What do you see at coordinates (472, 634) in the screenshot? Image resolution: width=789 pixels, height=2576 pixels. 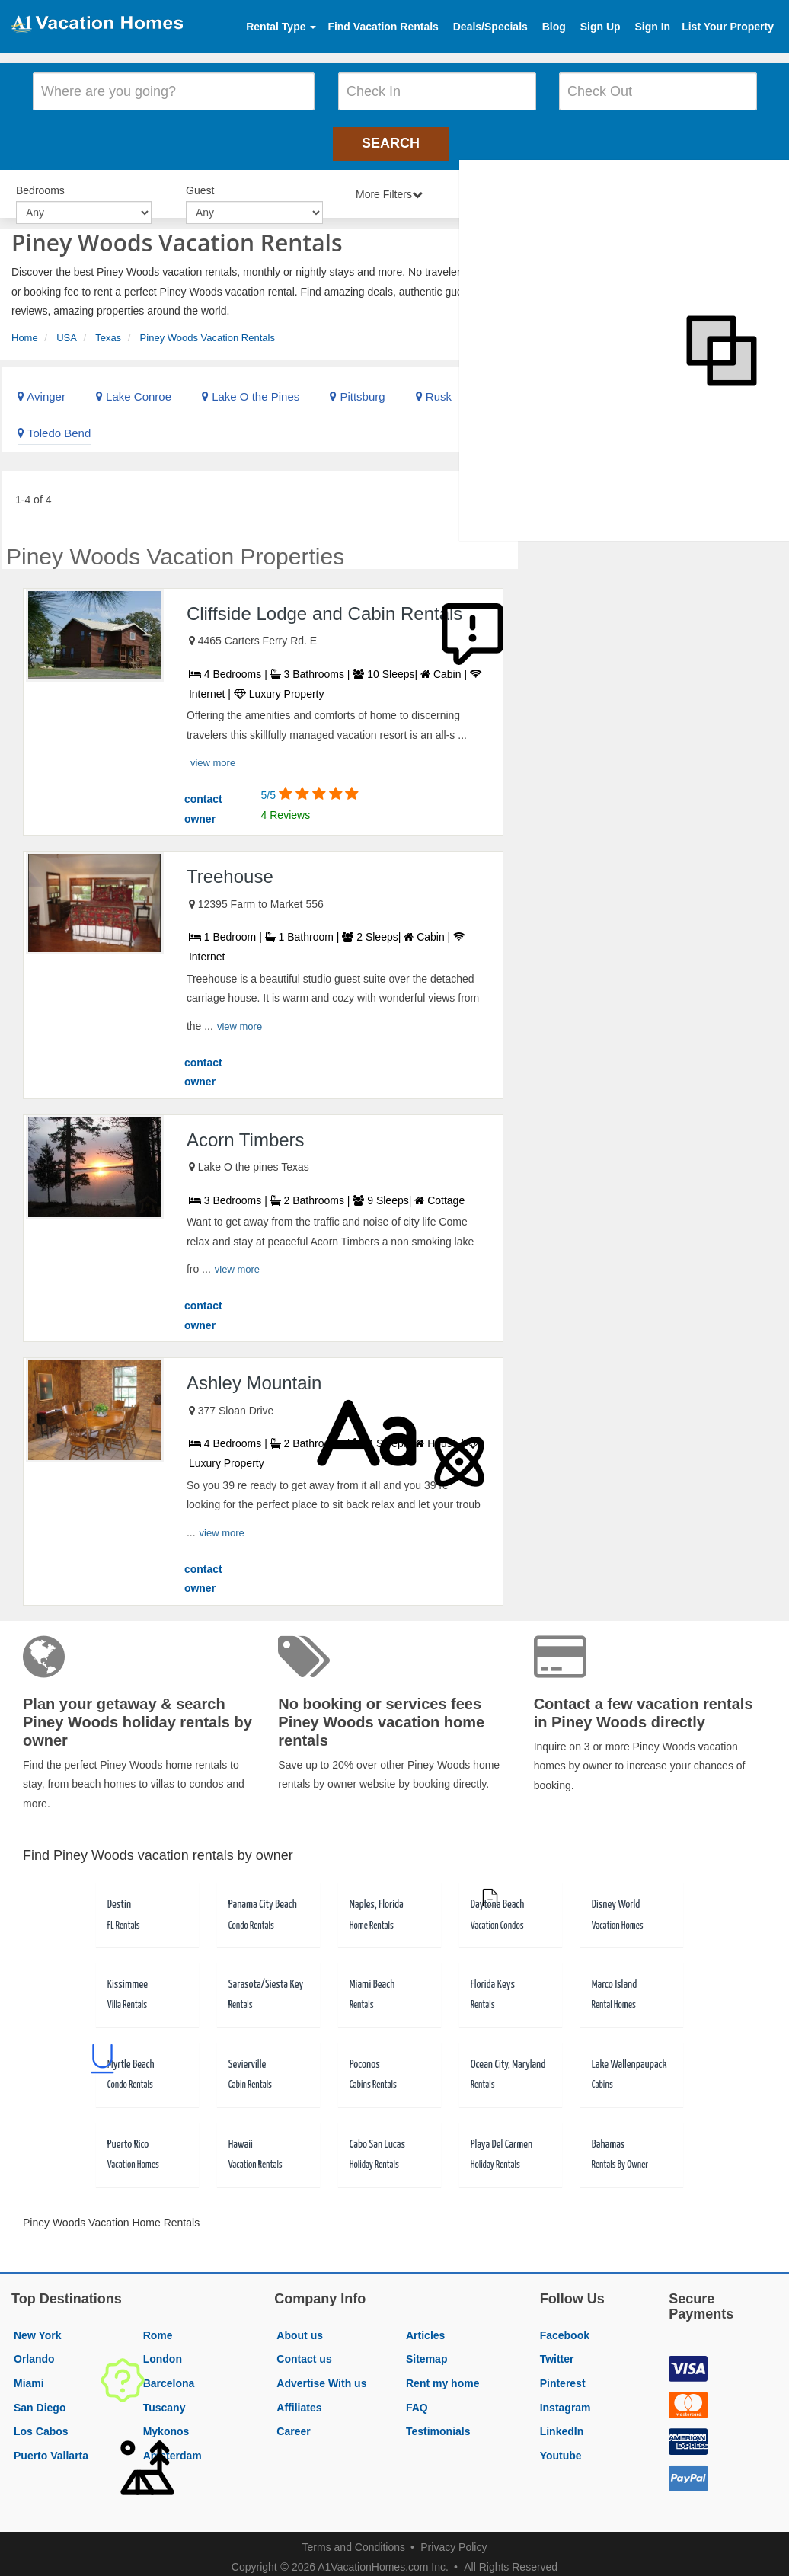 I see `report an issue or problem` at bounding box center [472, 634].